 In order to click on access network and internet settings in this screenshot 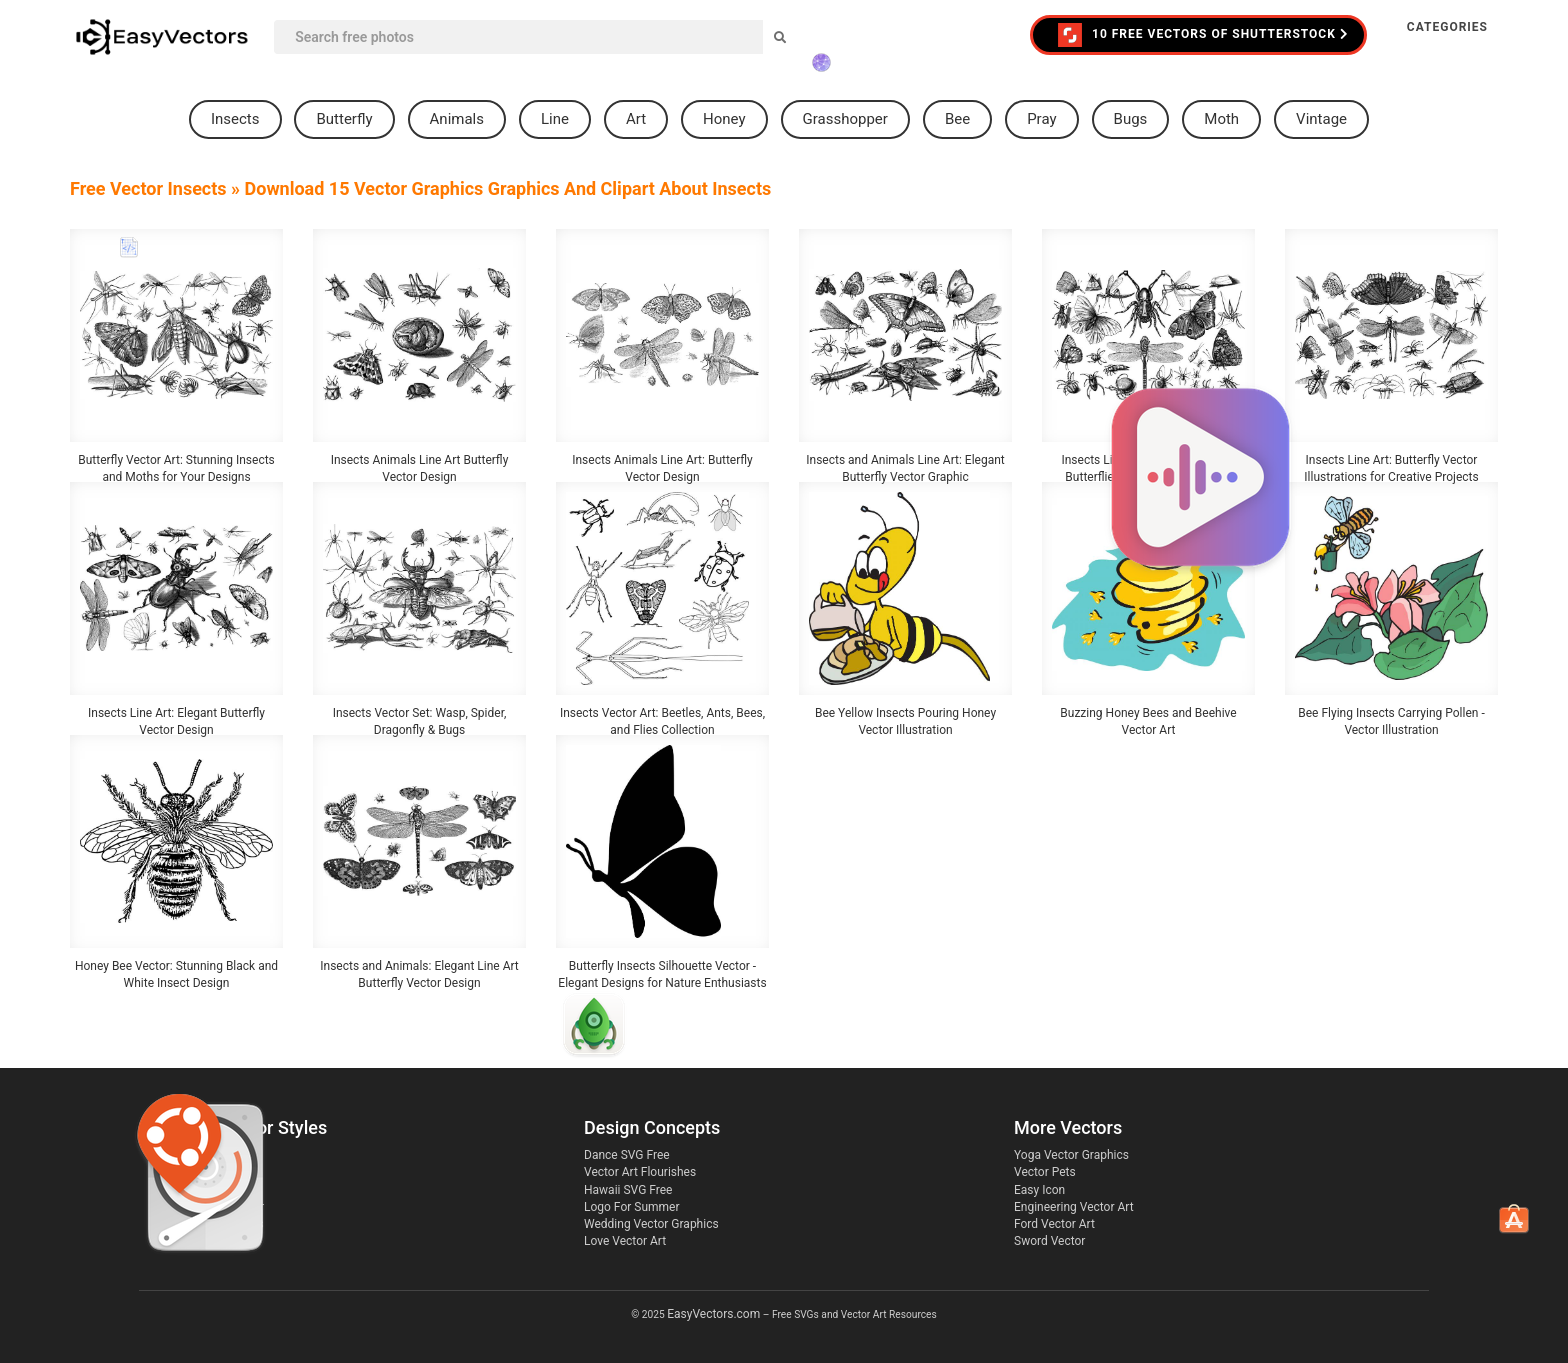, I will do `click(821, 62)`.